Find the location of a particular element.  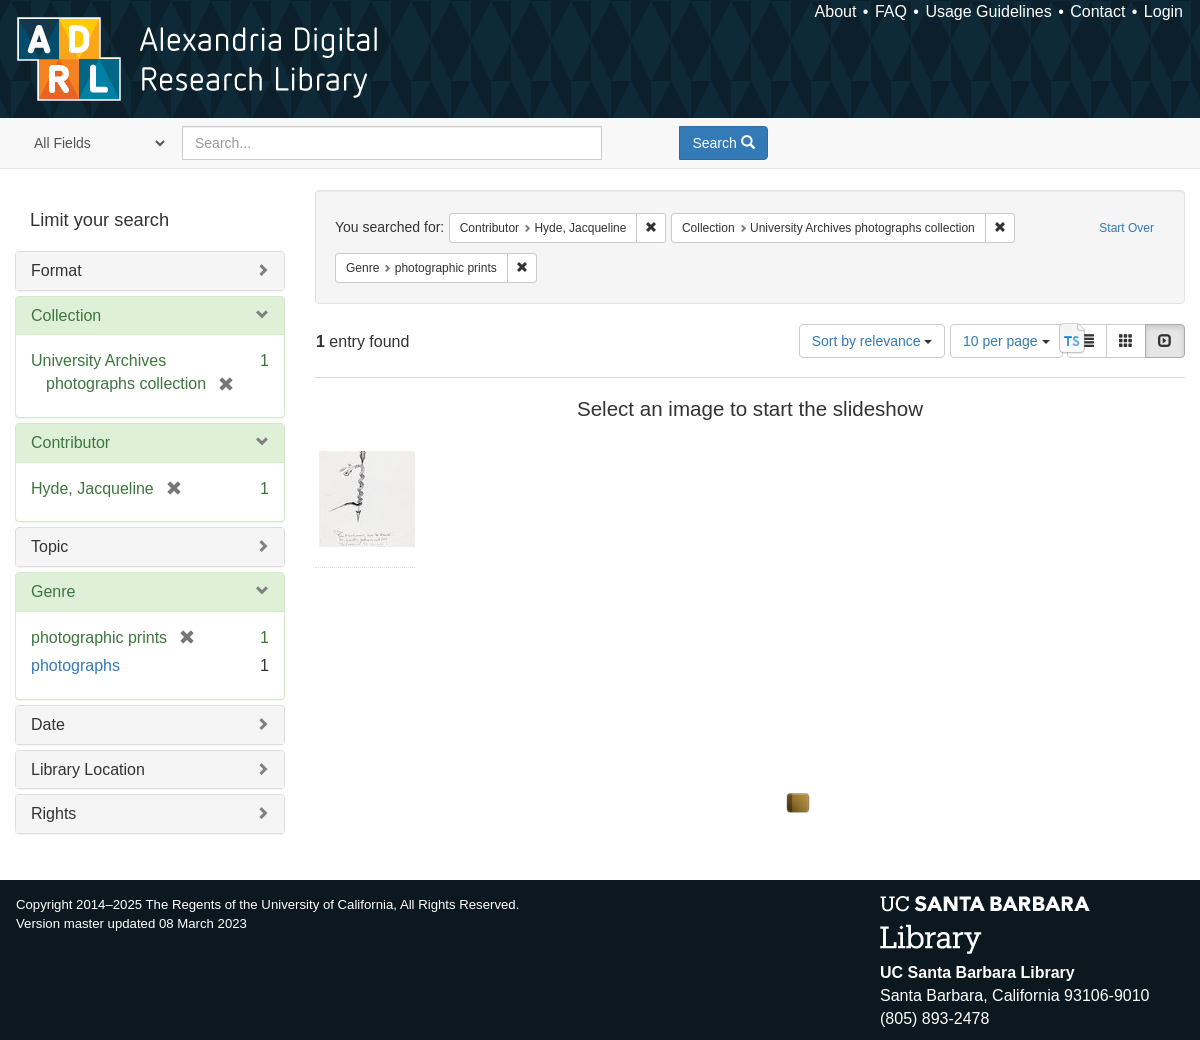

a typescript source code file is located at coordinates (1072, 338).